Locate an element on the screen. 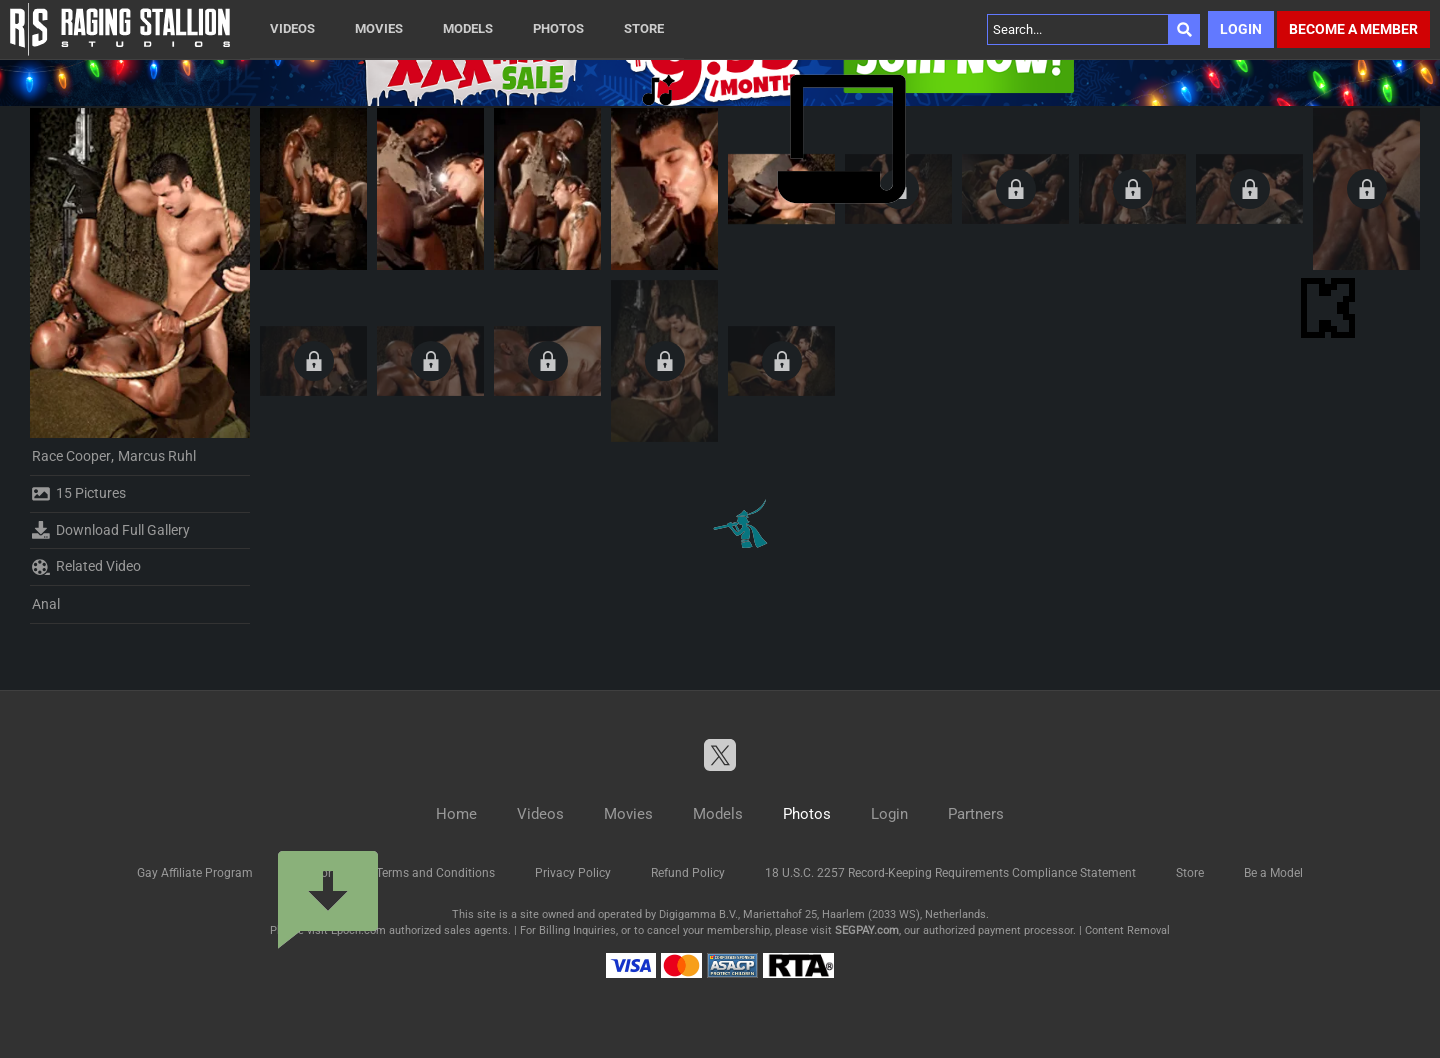  access AI-powered music features is located at coordinates (659, 91).